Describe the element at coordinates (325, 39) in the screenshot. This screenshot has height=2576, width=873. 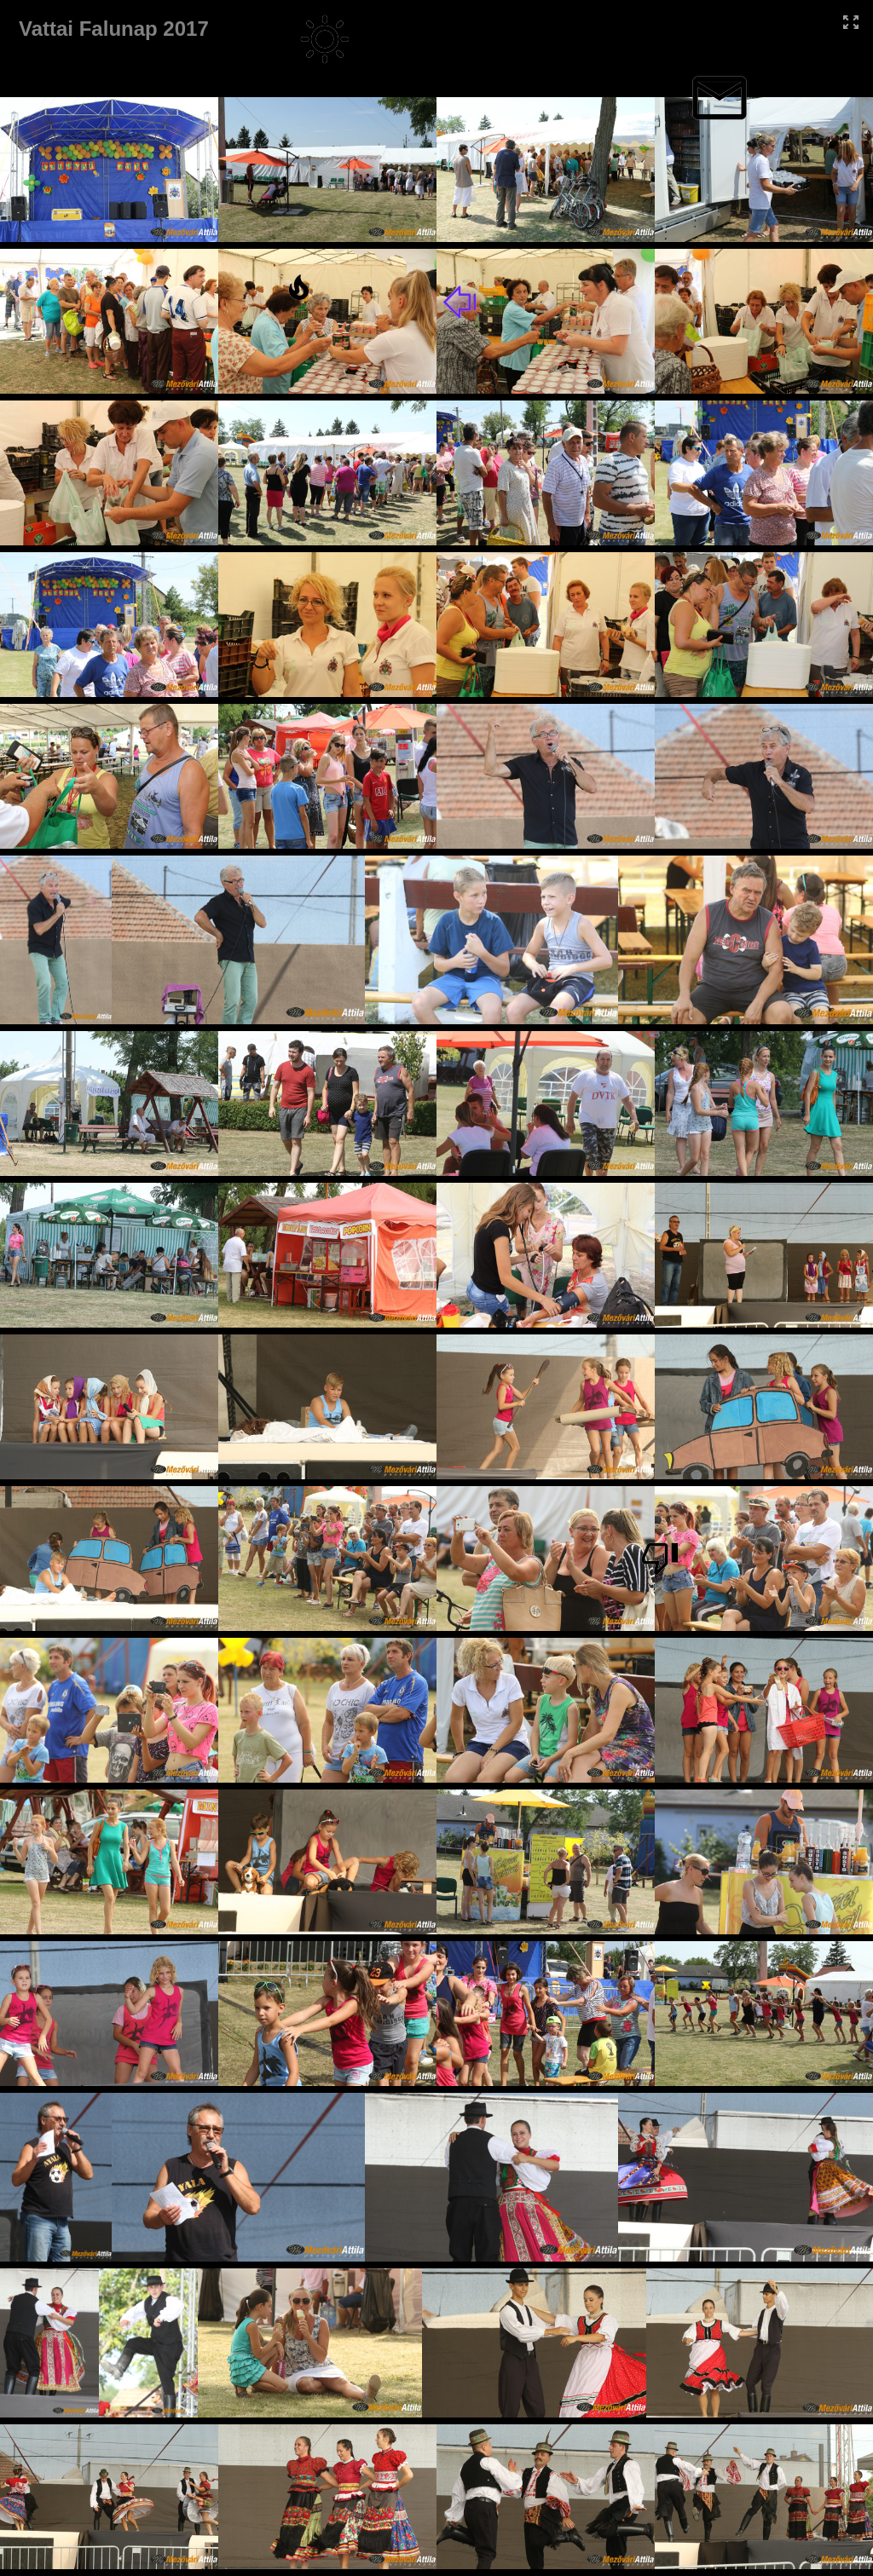
I see `toggle light mode or theme` at that location.